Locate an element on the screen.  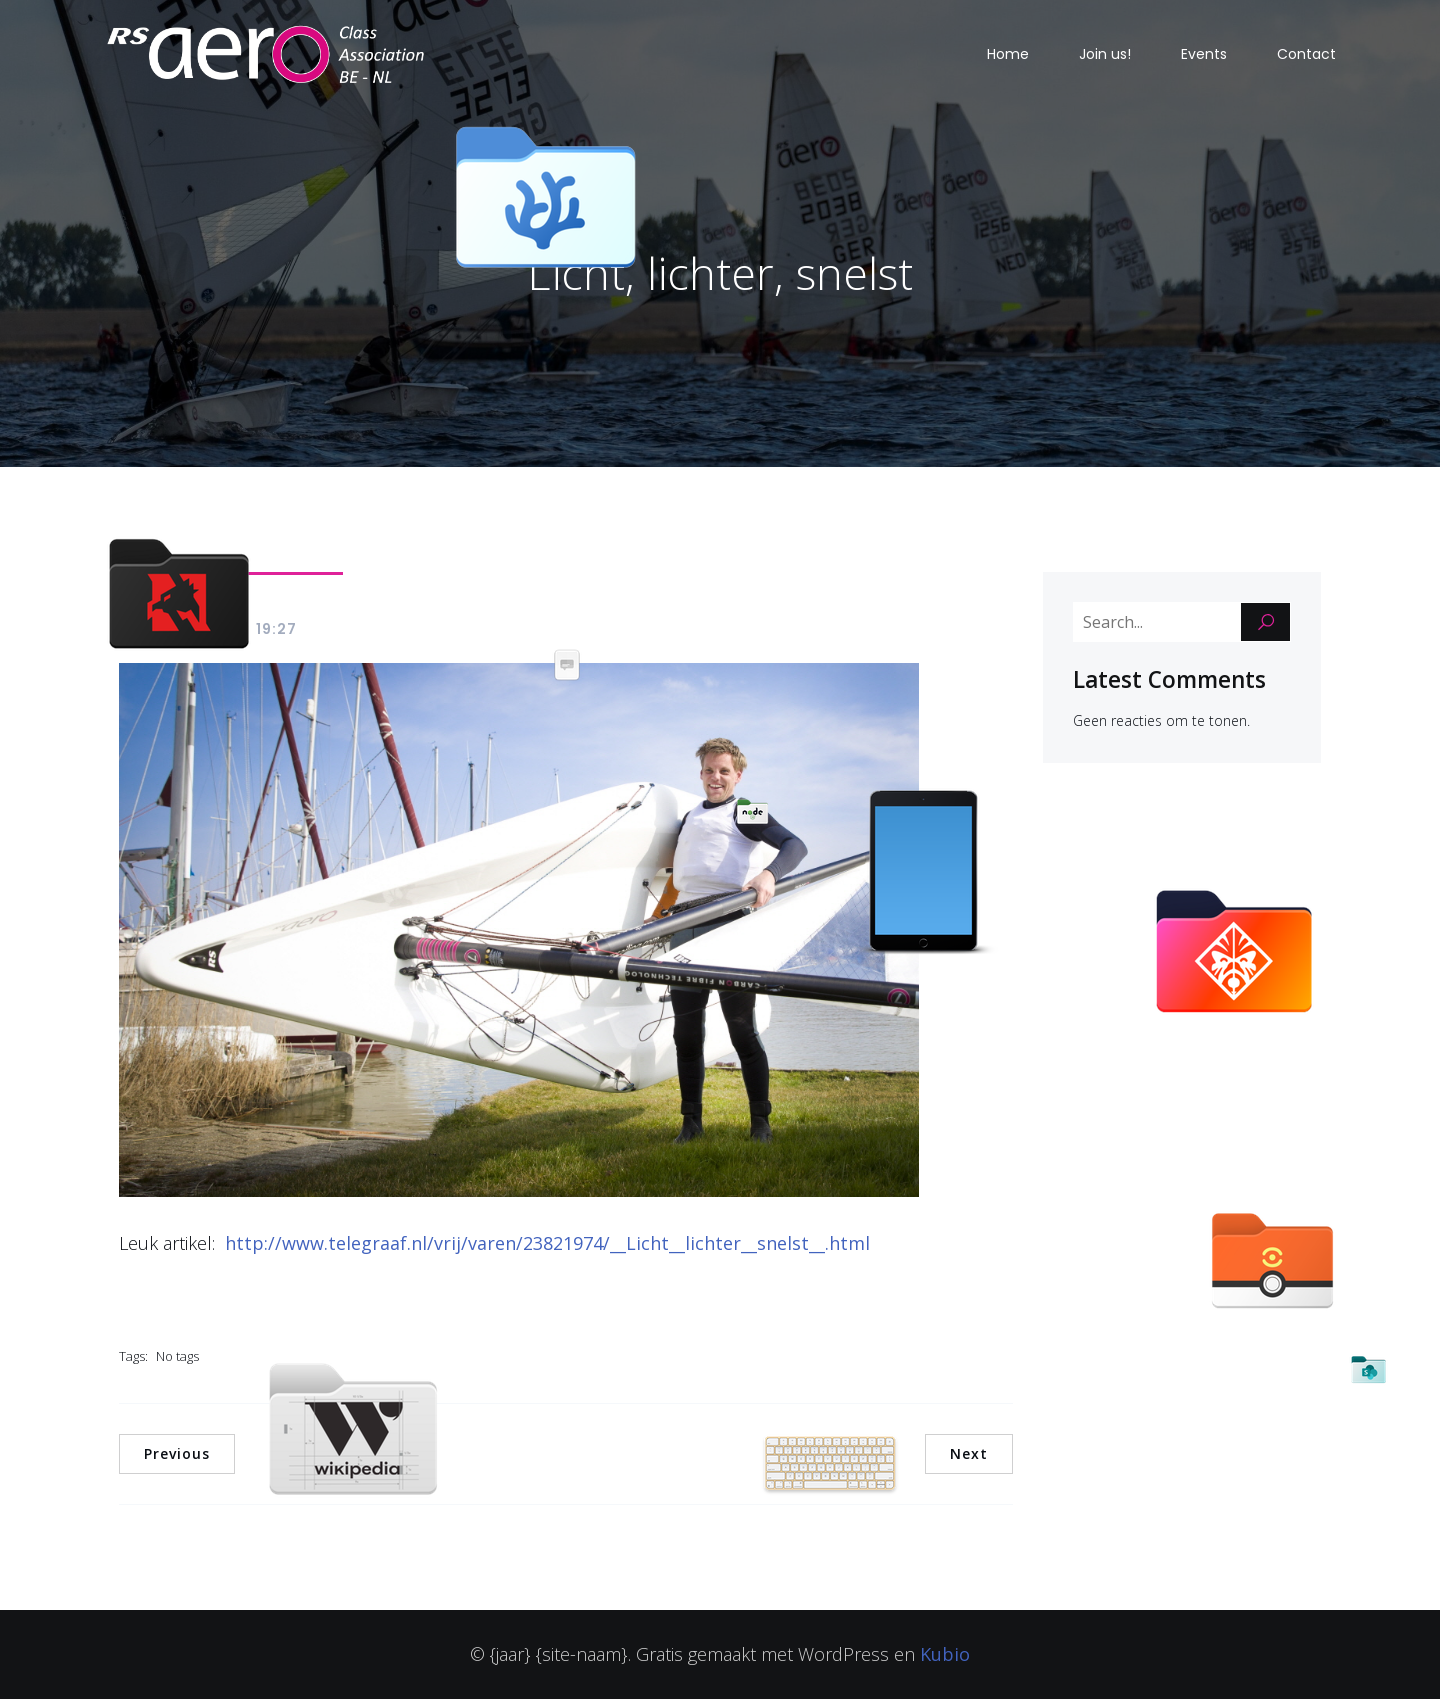
a microdvd subtitle file is located at coordinates (567, 665).